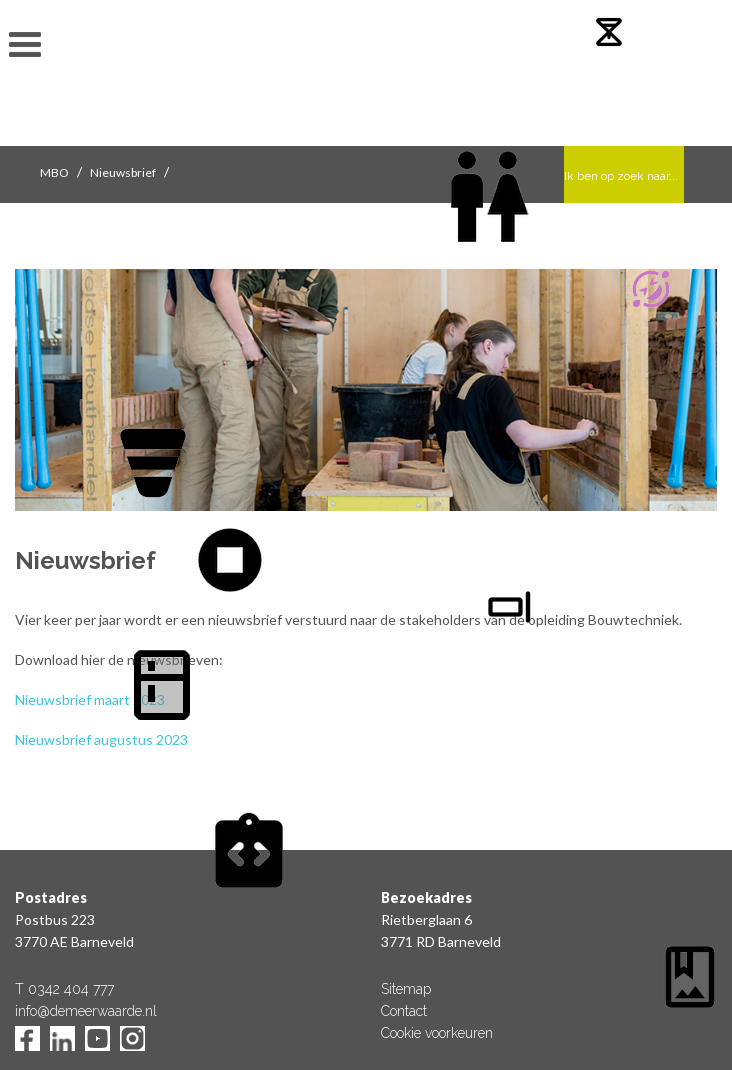 Image resolution: width=732 pixels, height=1070 pixels. I want to click on find nearby restrooms, so click(487, 196).